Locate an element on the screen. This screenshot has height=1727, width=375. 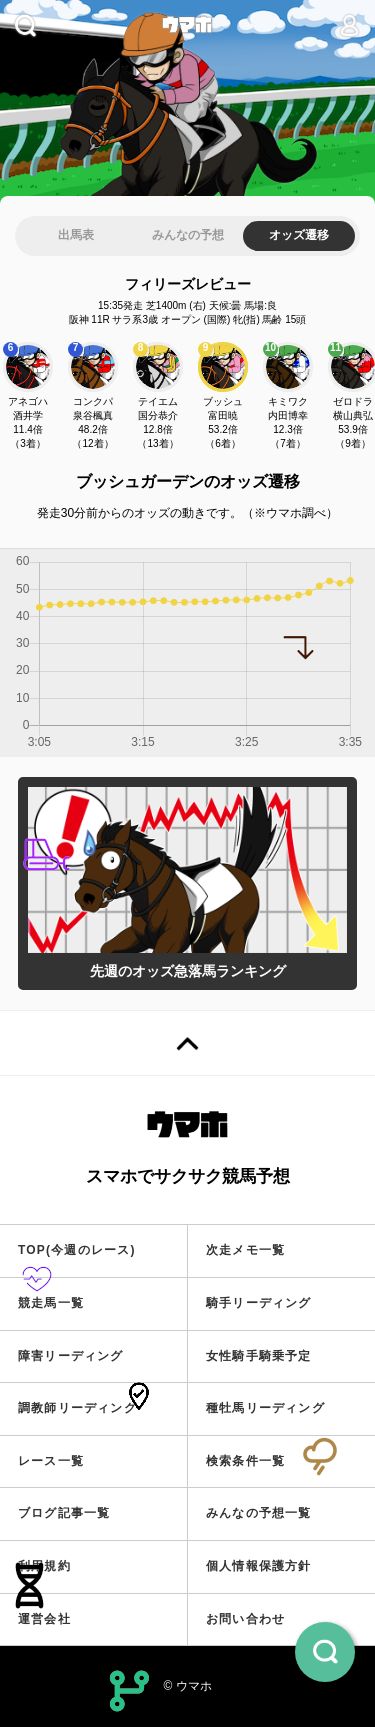
view repository branches is located at coordinates (127, 1691).